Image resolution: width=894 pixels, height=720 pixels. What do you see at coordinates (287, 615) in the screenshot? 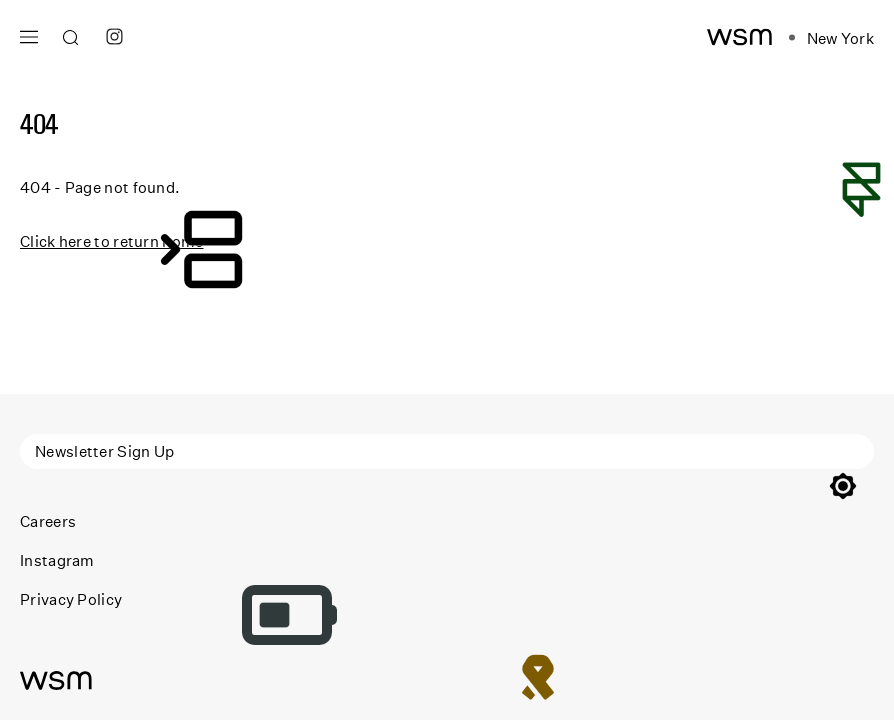
I see `indicates battery at approximately 50% charge` at bounding box center [287, 615].